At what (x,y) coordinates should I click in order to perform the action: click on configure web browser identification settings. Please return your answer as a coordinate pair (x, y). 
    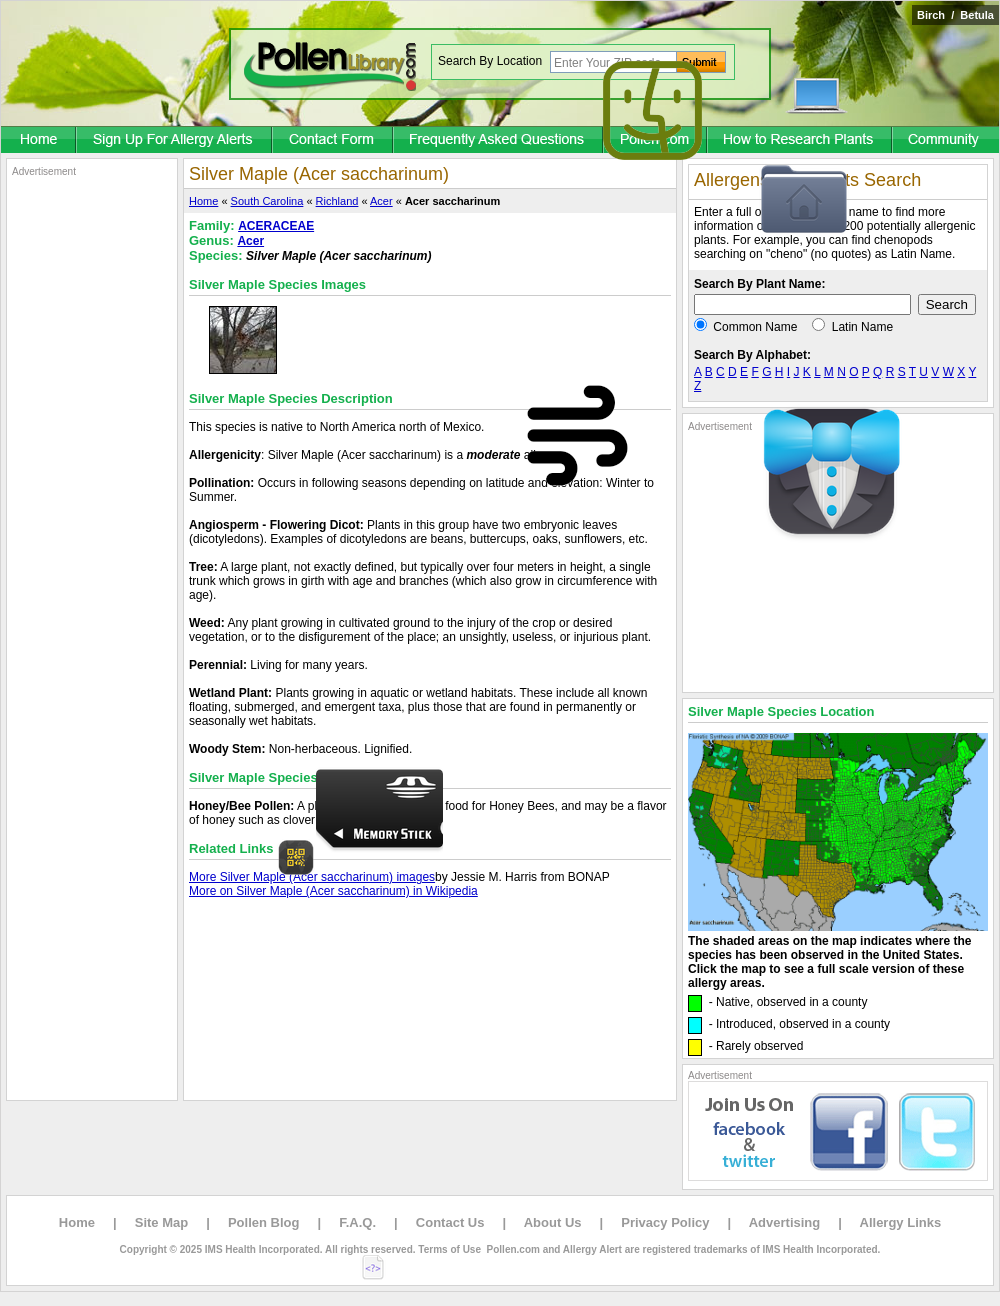
    Looking at the image, I should click on (296, 858).